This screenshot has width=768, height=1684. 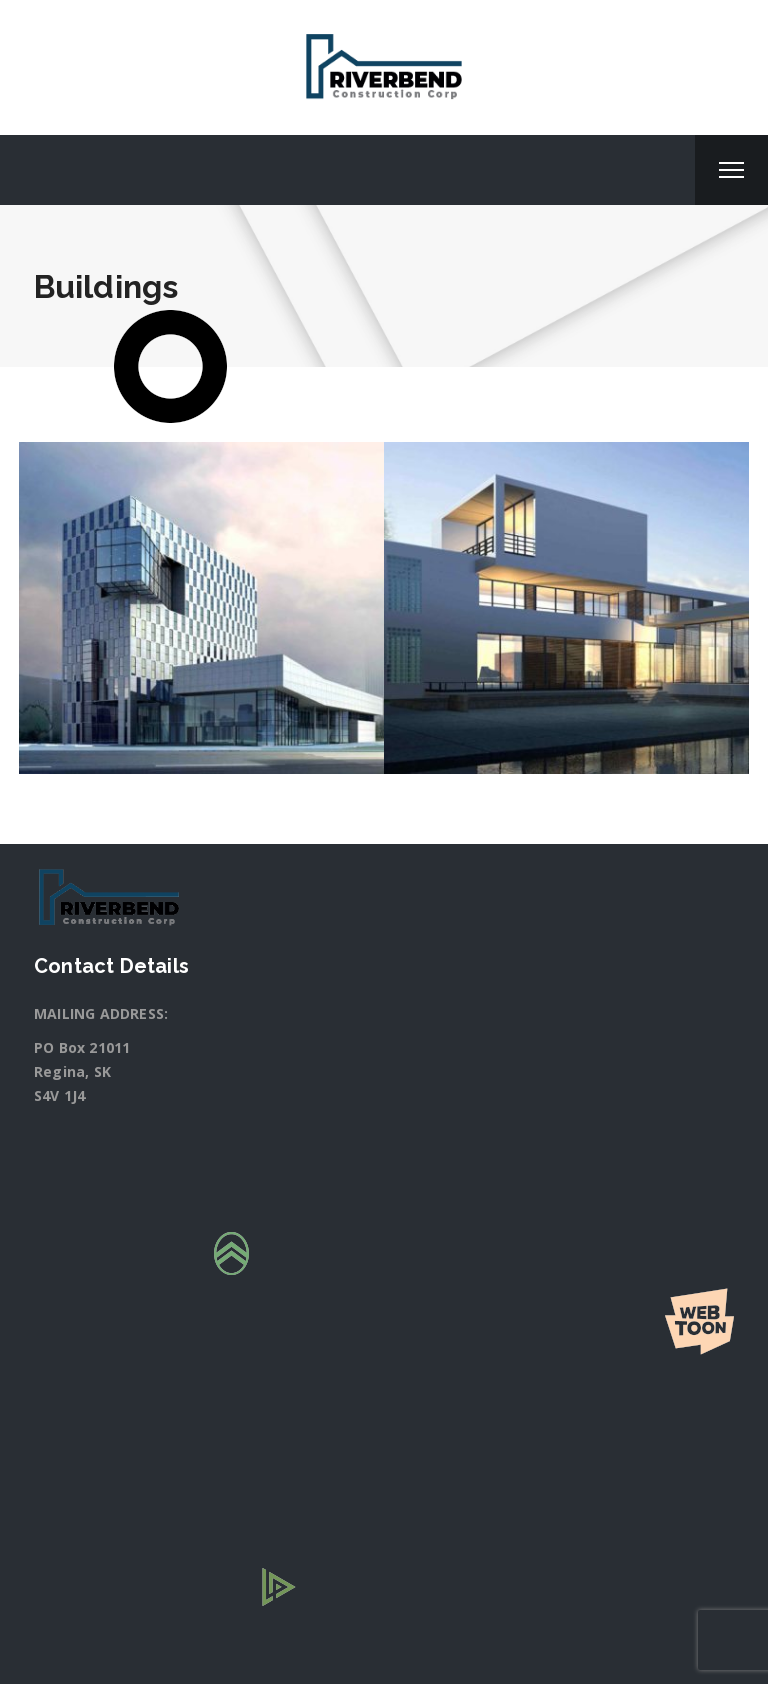 I want to click on listmonk email newsletter and mailing list manager logo, so click(x=170, y=366).